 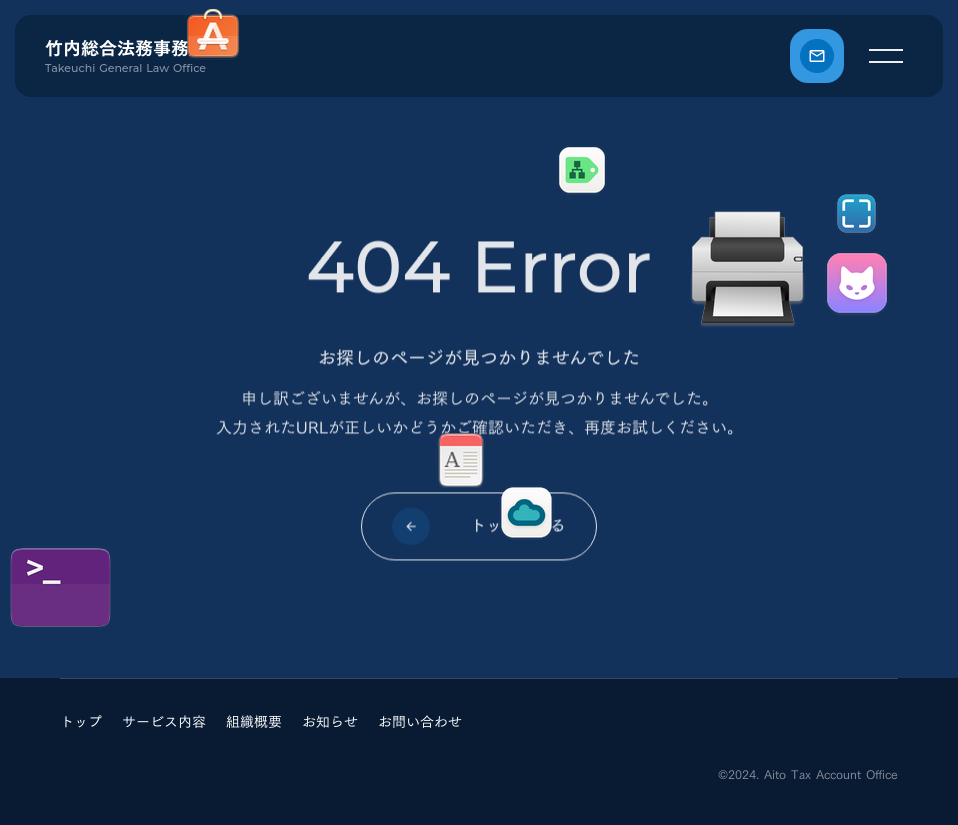 What do you see at coordinates (856, 213) in the screenshot?
I see `configure hot corners settings` at bounding box center [856, 213].